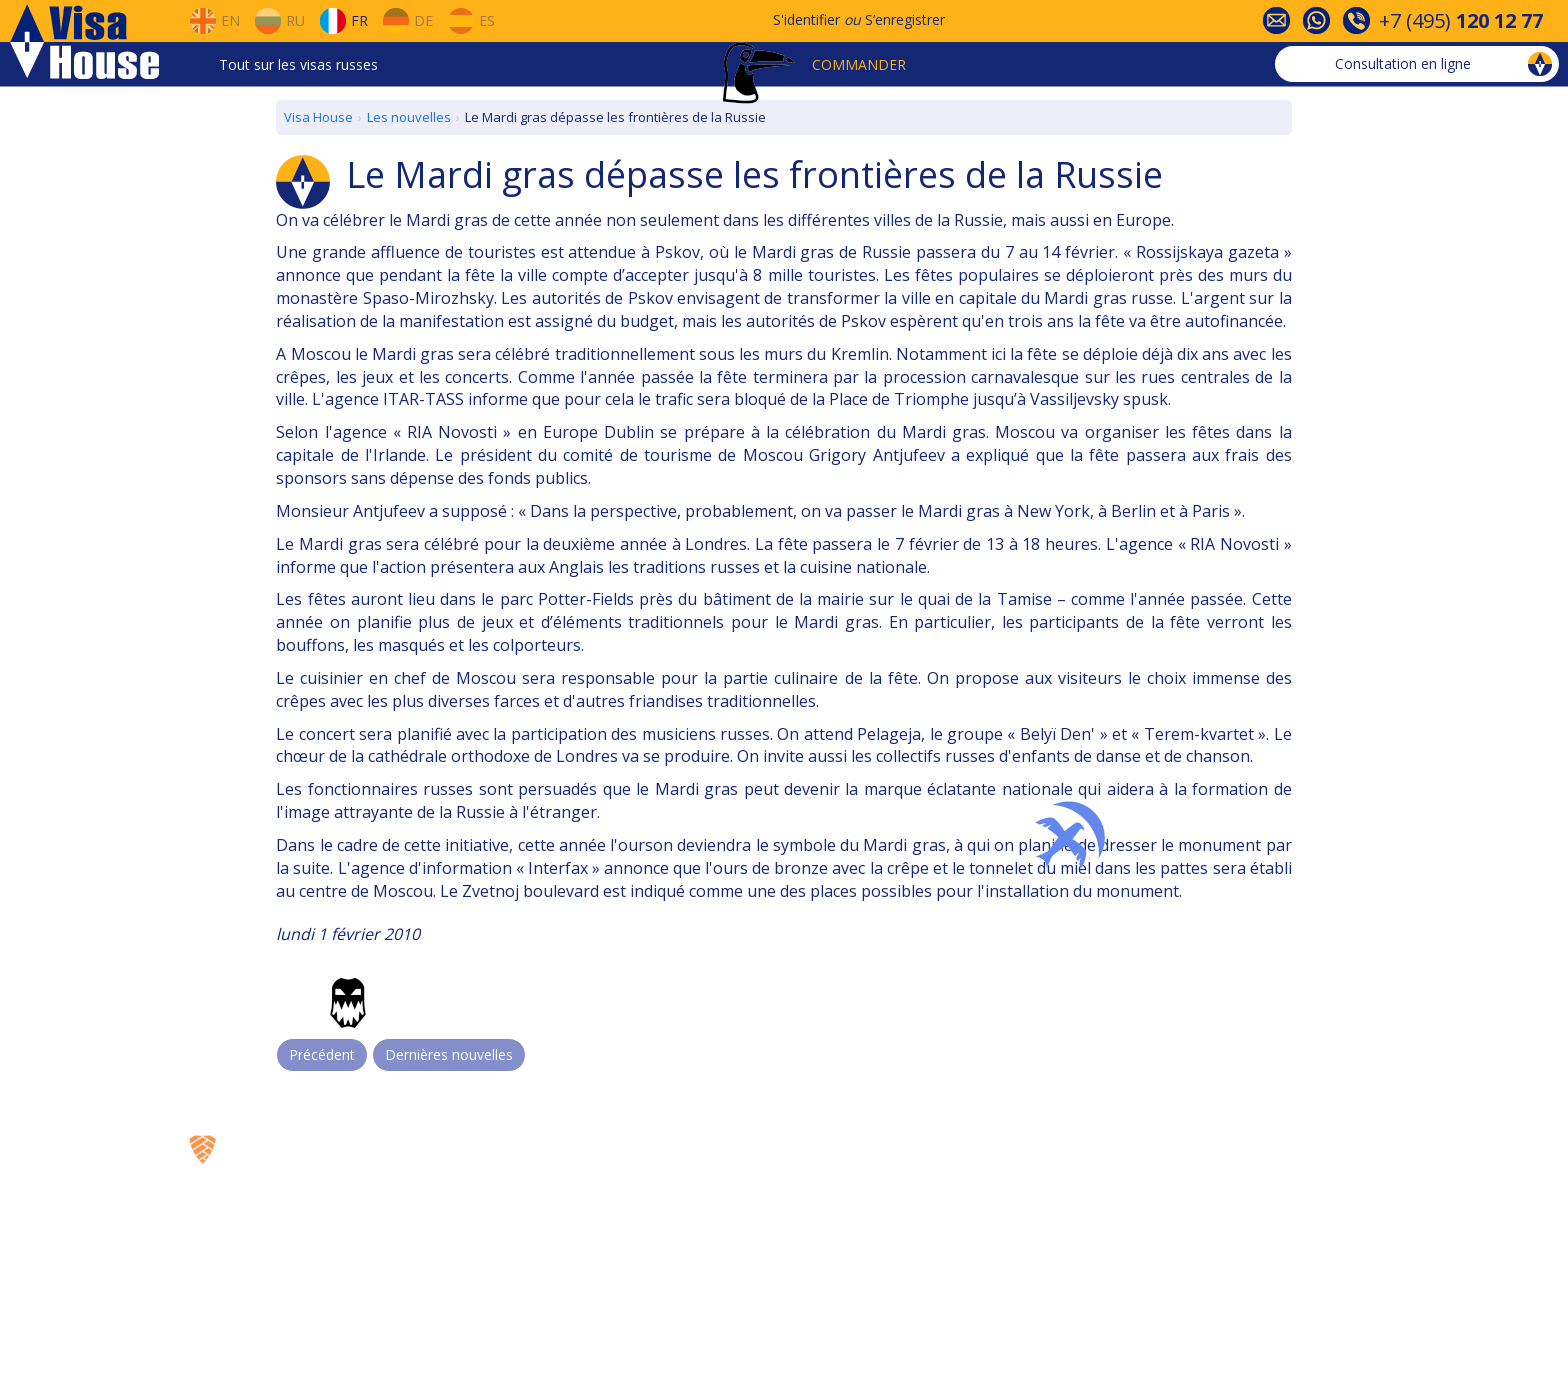 Image resolution: width=1568 pixels, height=1388 pixels. What do you see at coordinates (202, 1149) in the screenshot?
I see `equip or view layered armor sets` at bounding box center [202, 1149].